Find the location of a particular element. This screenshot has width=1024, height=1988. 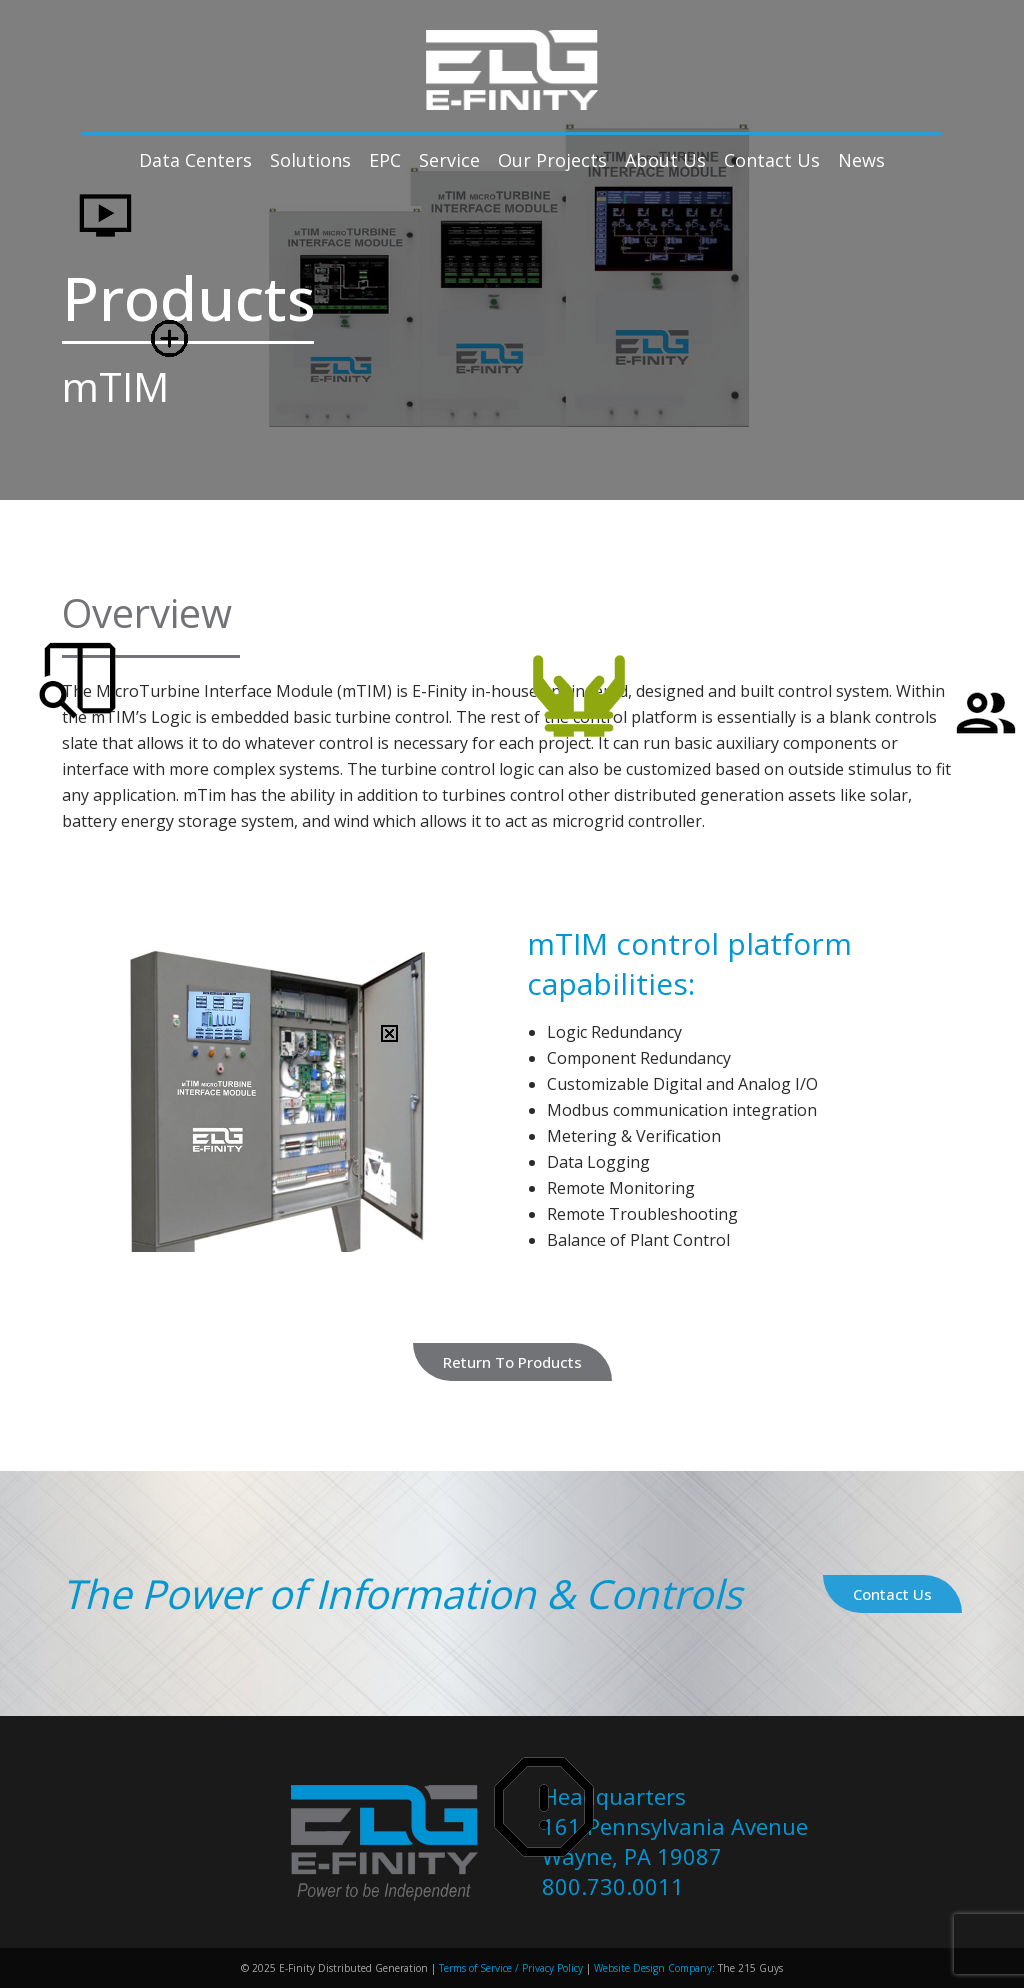

play on-demand video content is located at coordinates (105, 215).